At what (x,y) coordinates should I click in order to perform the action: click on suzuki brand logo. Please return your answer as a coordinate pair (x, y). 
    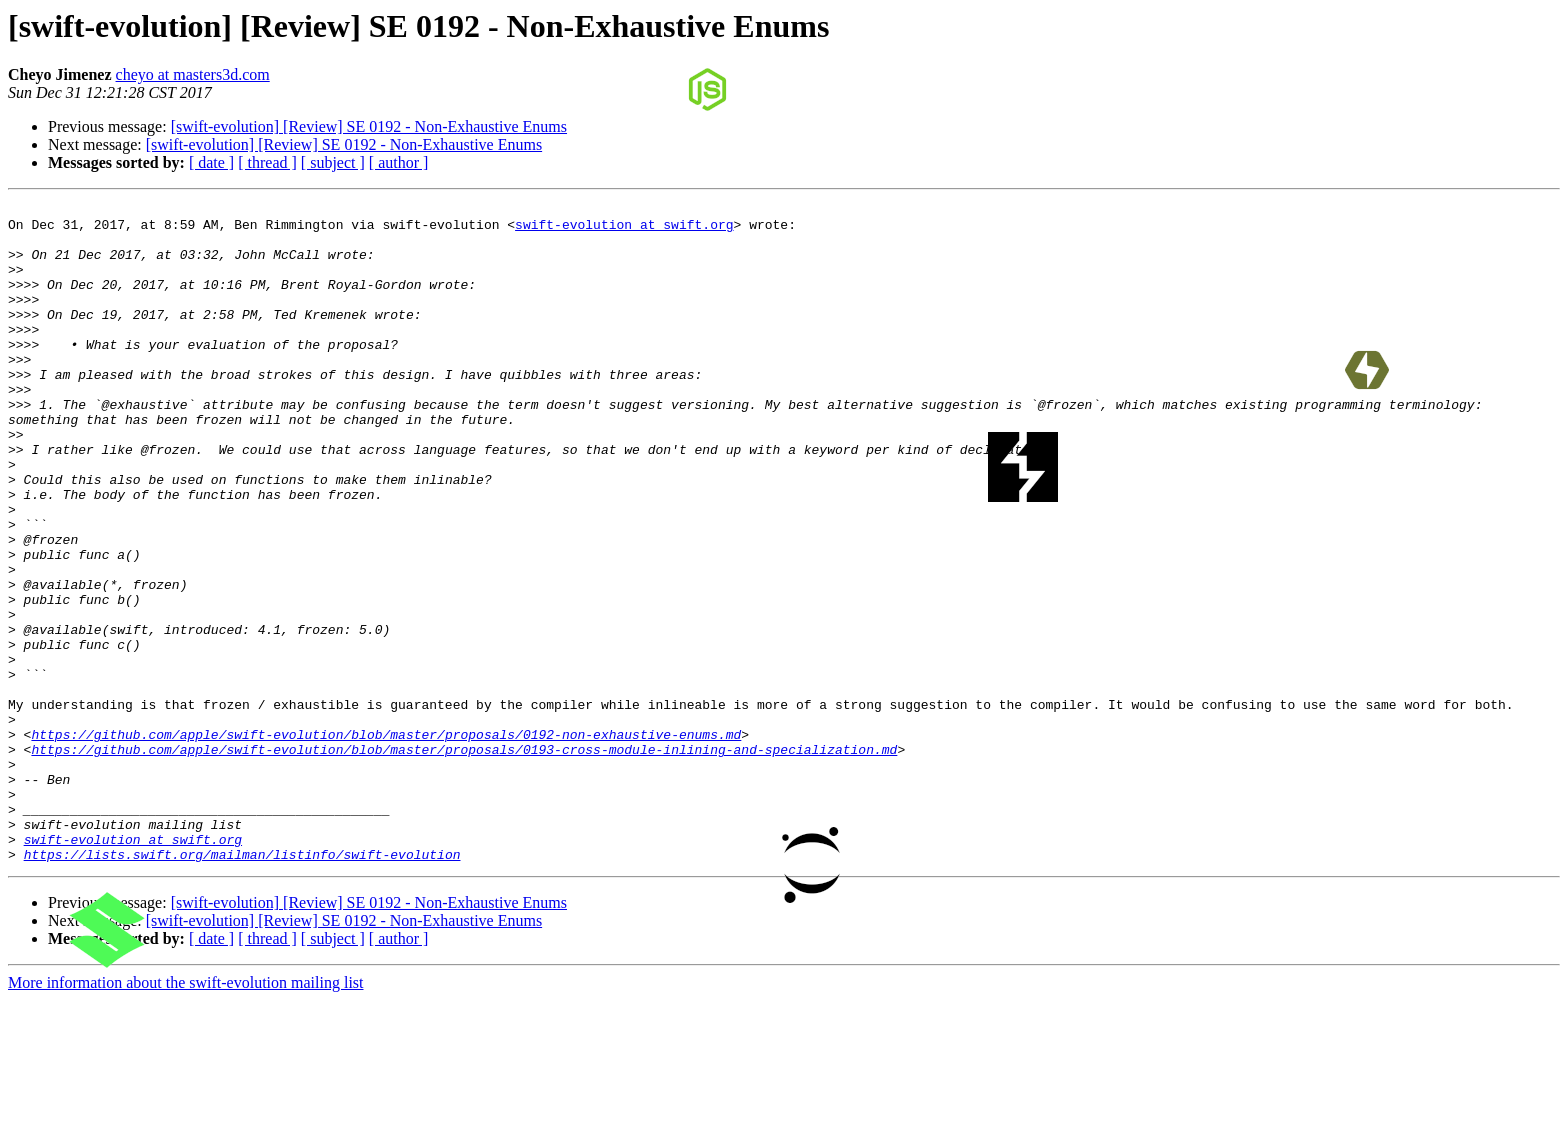
    Looking at the image, I should click on (107, 930).